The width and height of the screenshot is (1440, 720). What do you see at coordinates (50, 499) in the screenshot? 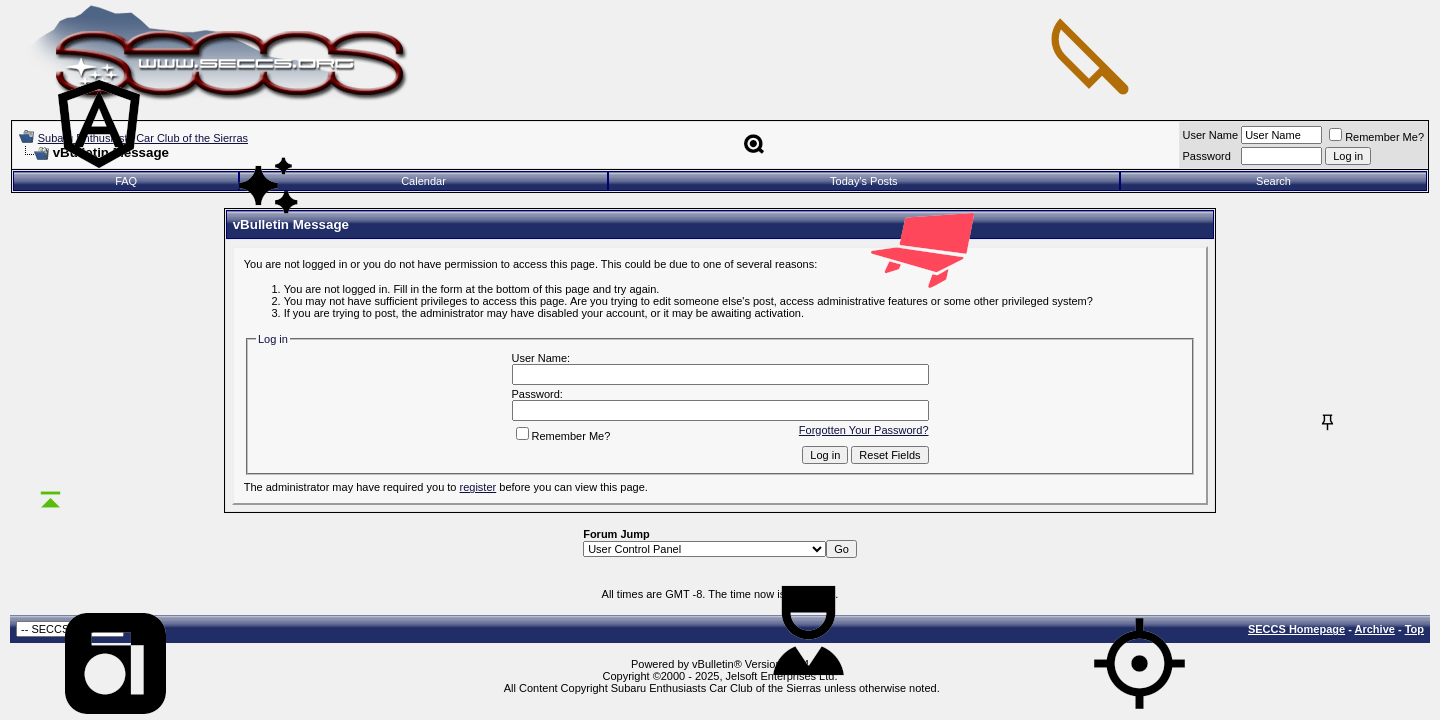
I see `skip to the beginning or top of content` at bounding box center [50, 499].